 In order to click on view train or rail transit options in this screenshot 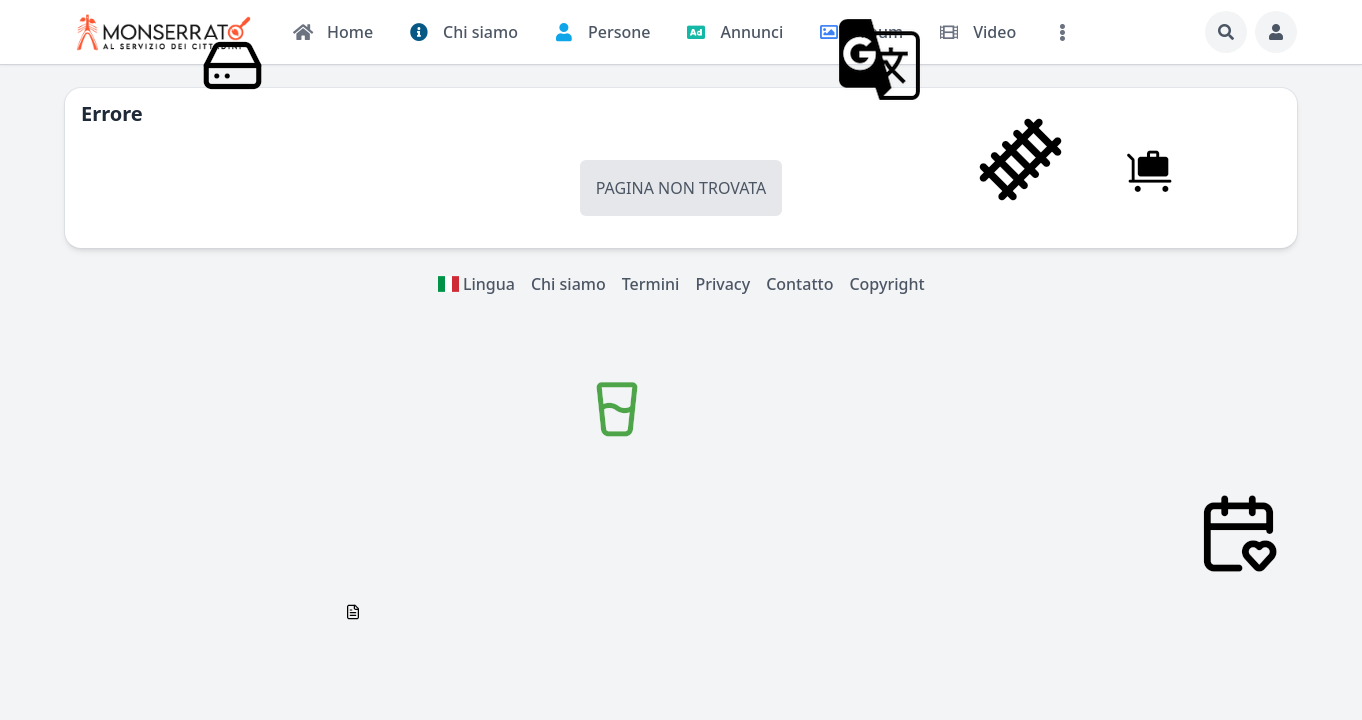, I will do `click(1020, 159)`.